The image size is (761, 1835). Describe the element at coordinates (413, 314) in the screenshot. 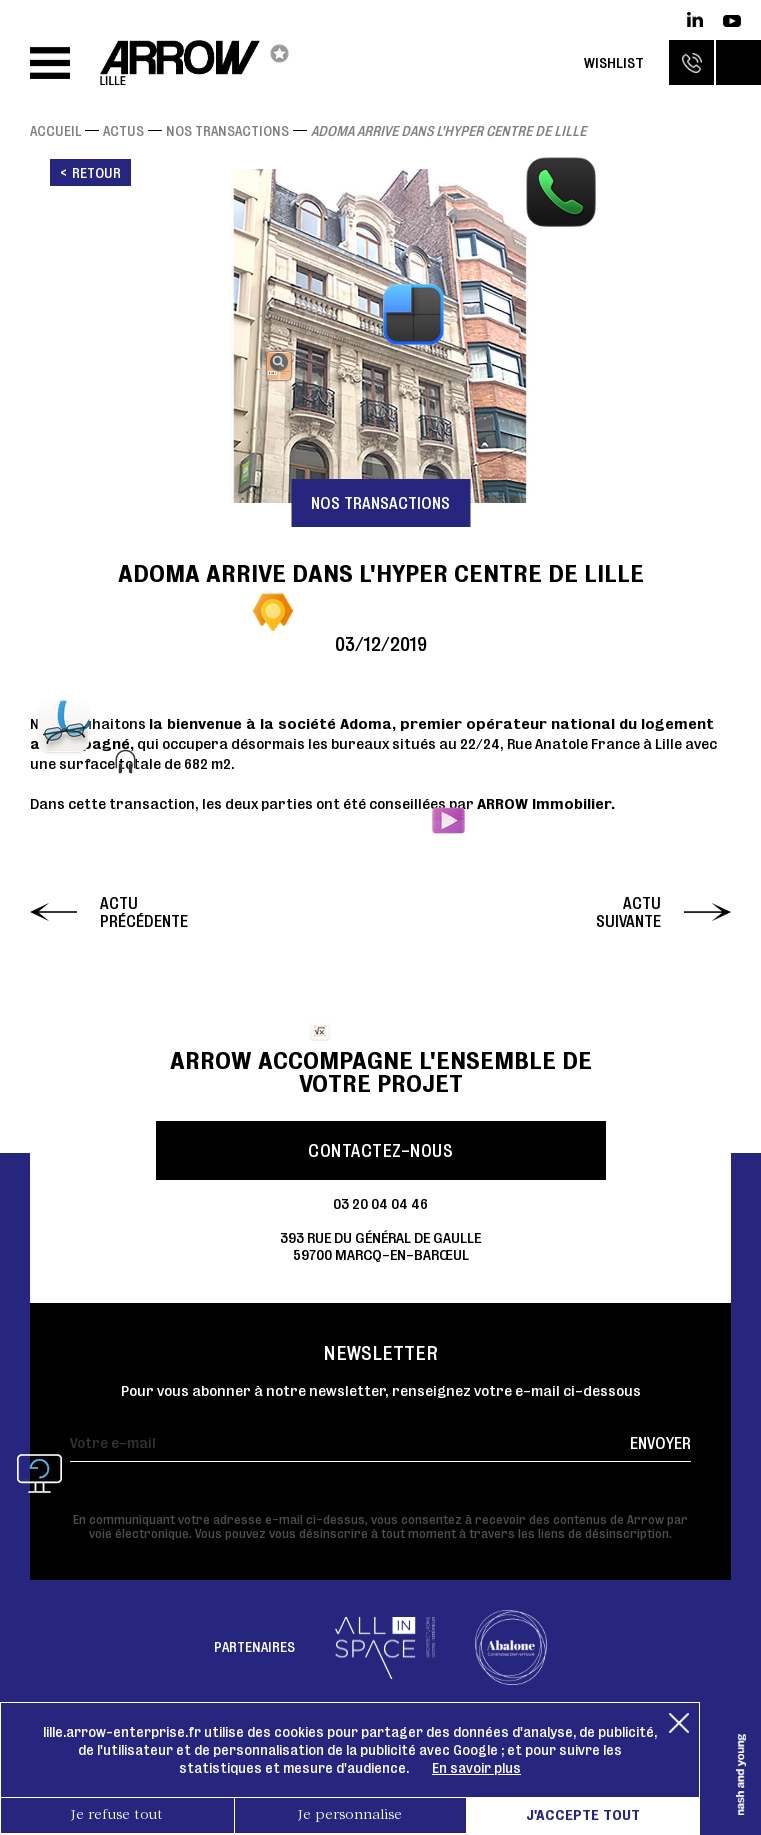

I see `switch between virtual desktops or workspaces` at that location.